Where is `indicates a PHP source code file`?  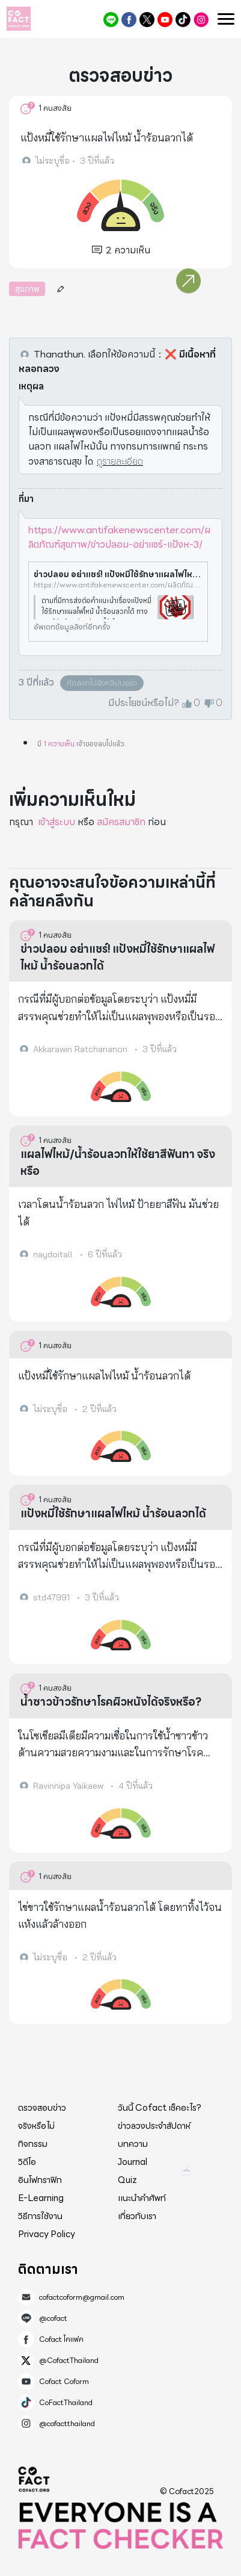
indicates a PHP source code file is located at coordinates (186, 2170).